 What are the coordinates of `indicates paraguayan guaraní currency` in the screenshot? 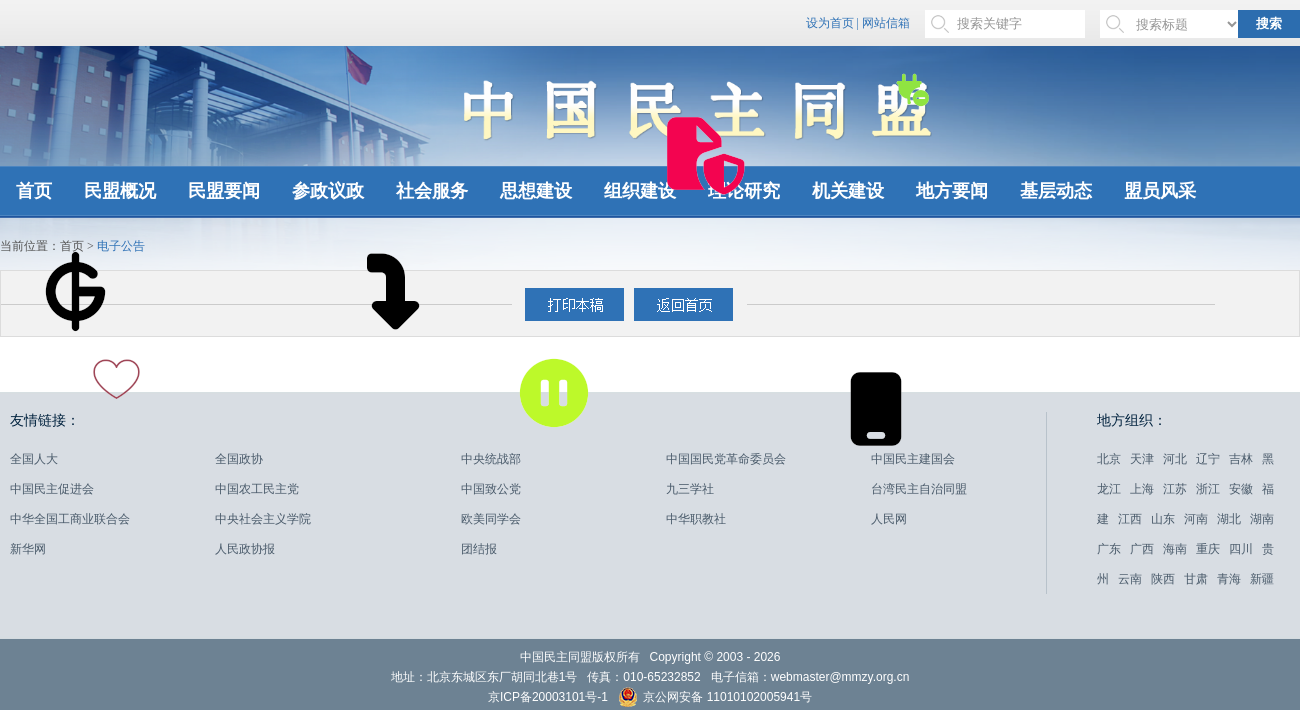 It's located at (75, 291).